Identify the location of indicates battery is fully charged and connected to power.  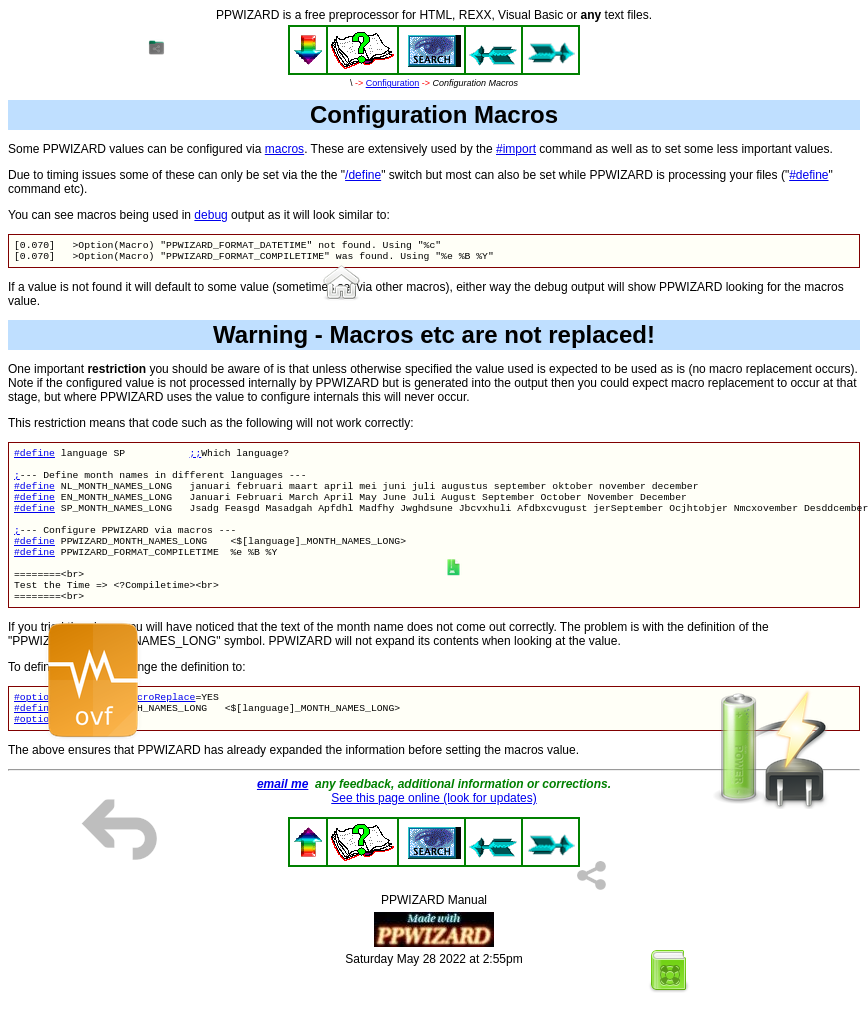
(767, 747).